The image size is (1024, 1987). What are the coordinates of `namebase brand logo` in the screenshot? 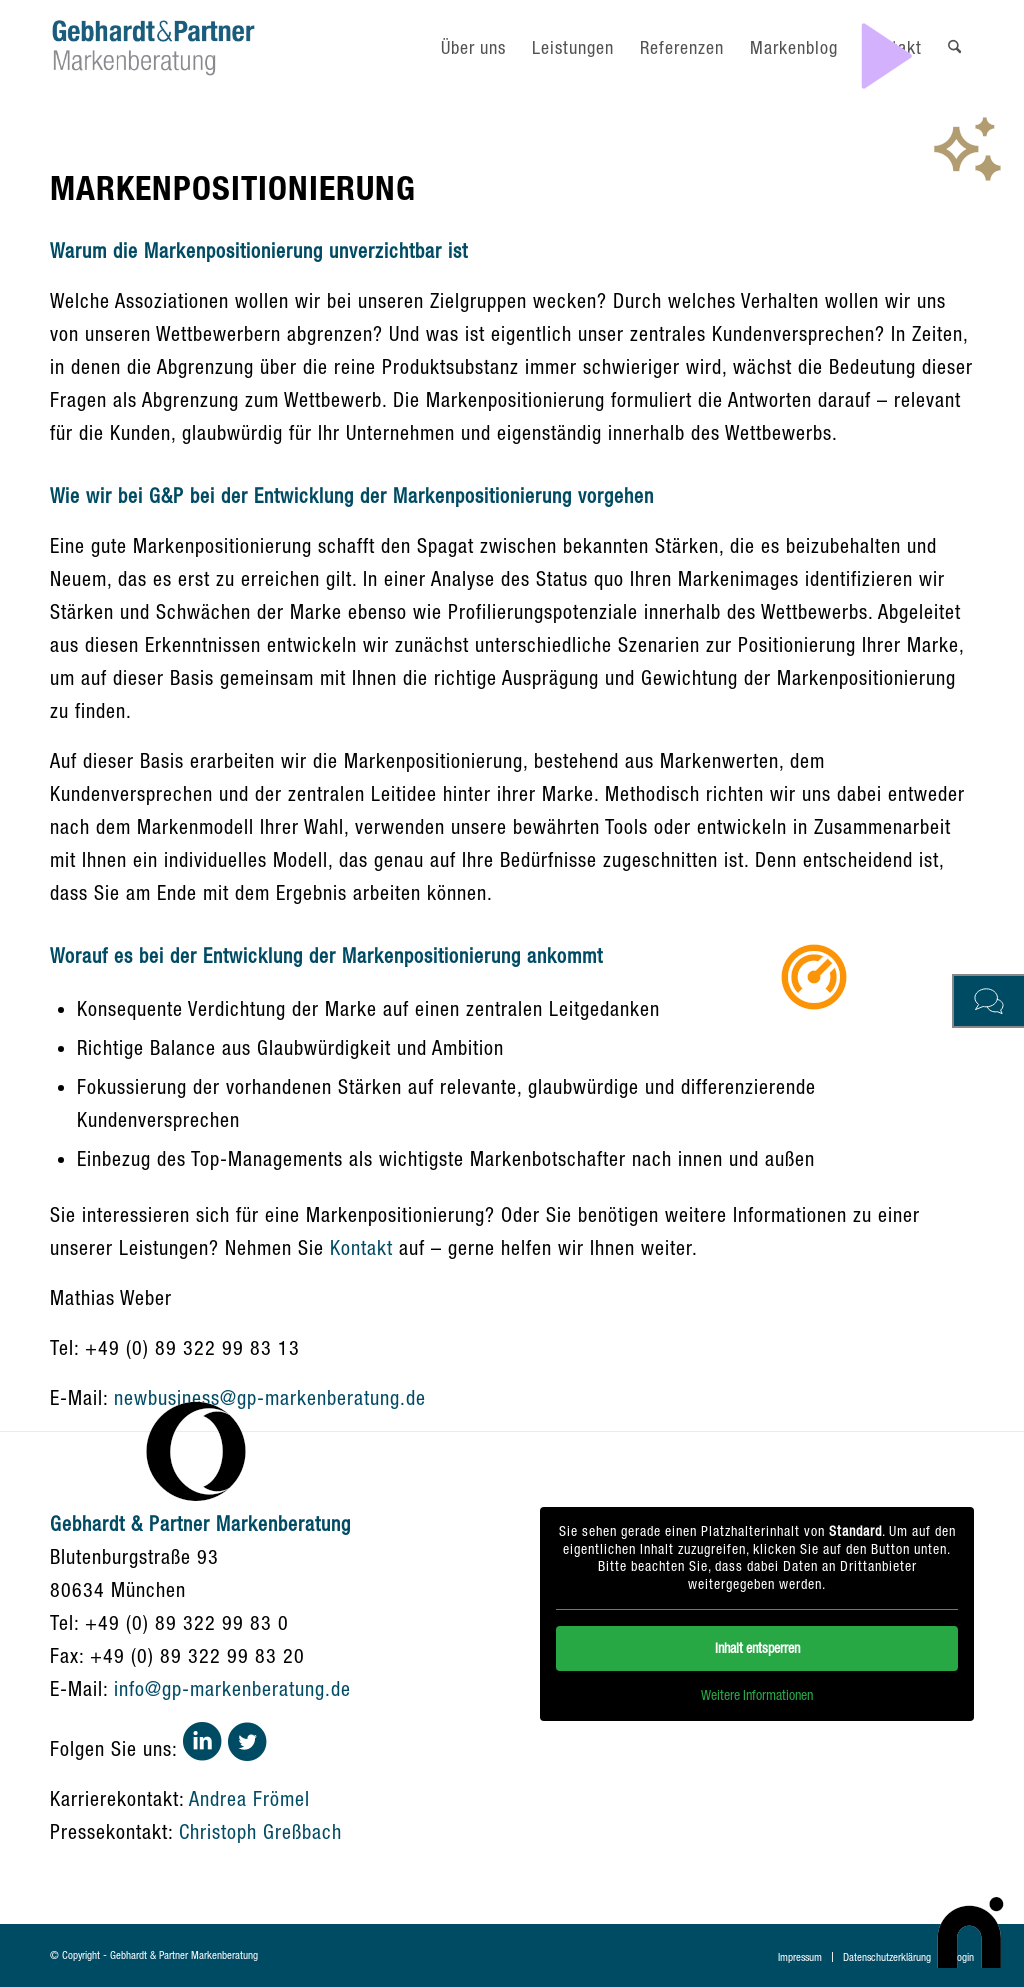 It's located at (970, 1932).